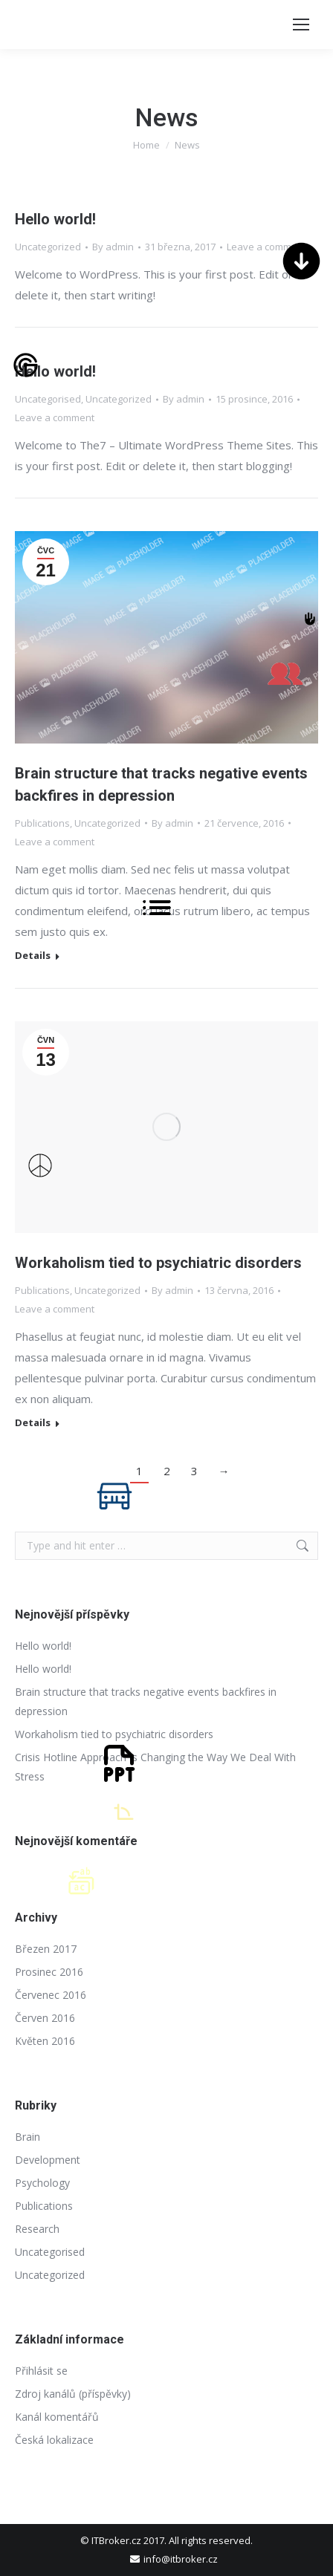  Describe the element at coordinates (119, 1763) in the screenshot. I see `PowerPoint file type indicator` at that location.